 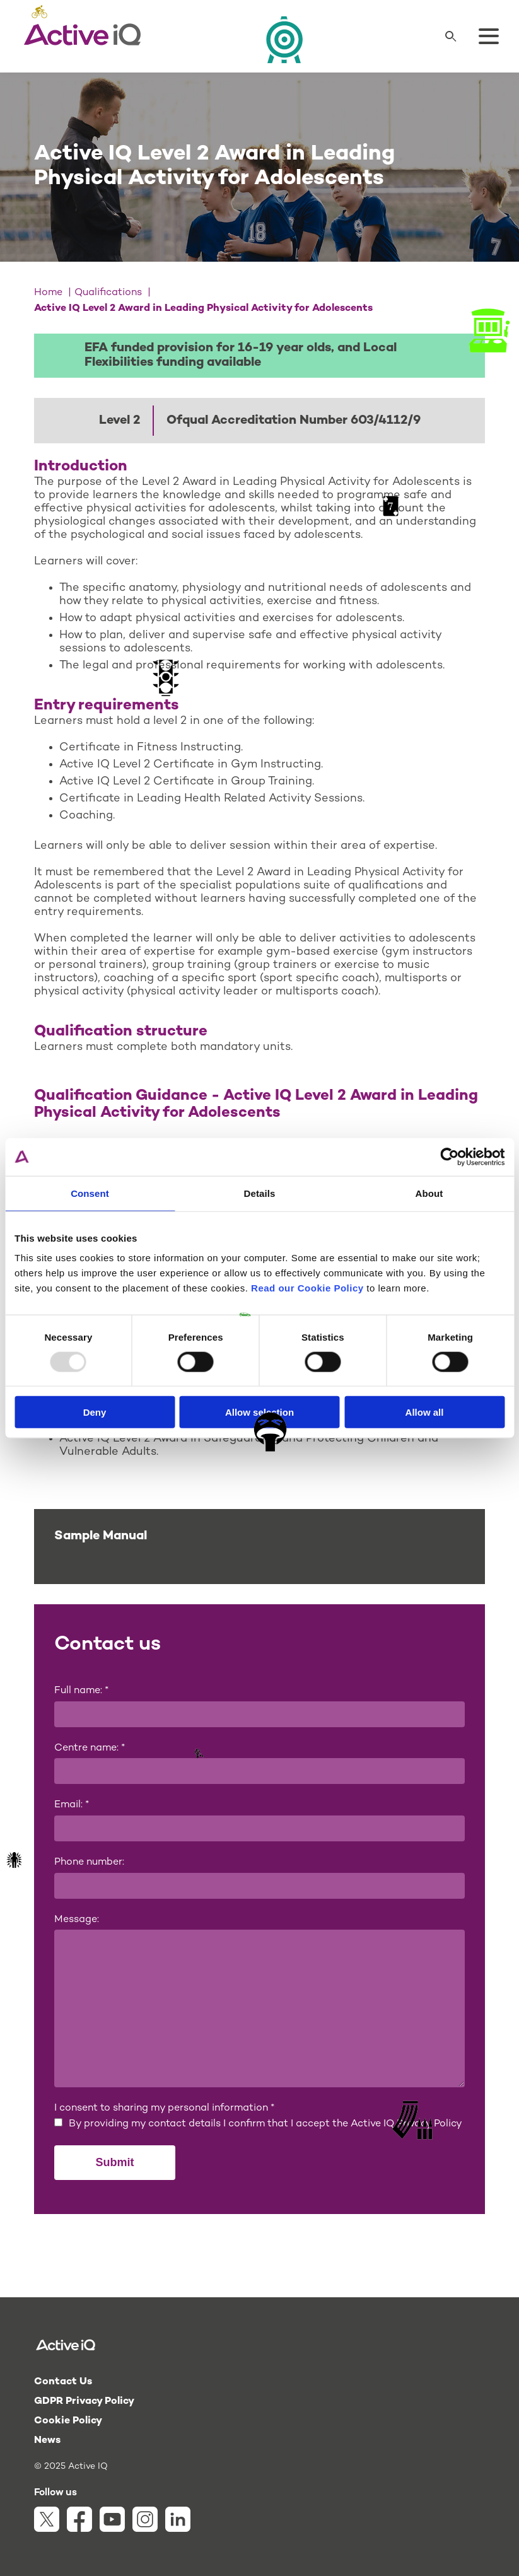 I want to click on tap to water or care for your cactus, so click(x=199, y=1753).